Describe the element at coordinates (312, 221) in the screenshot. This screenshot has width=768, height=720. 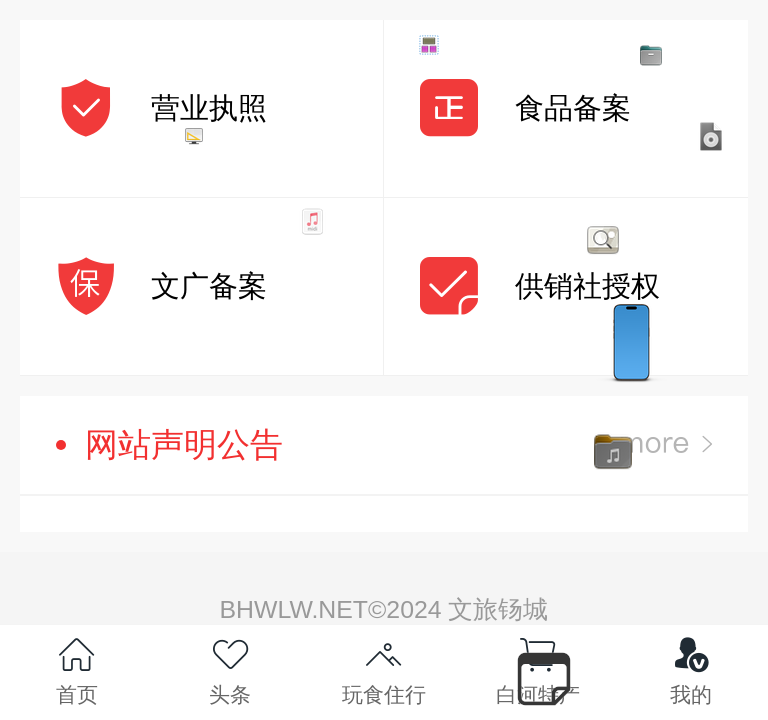
I see `a midi audio file` at that location.